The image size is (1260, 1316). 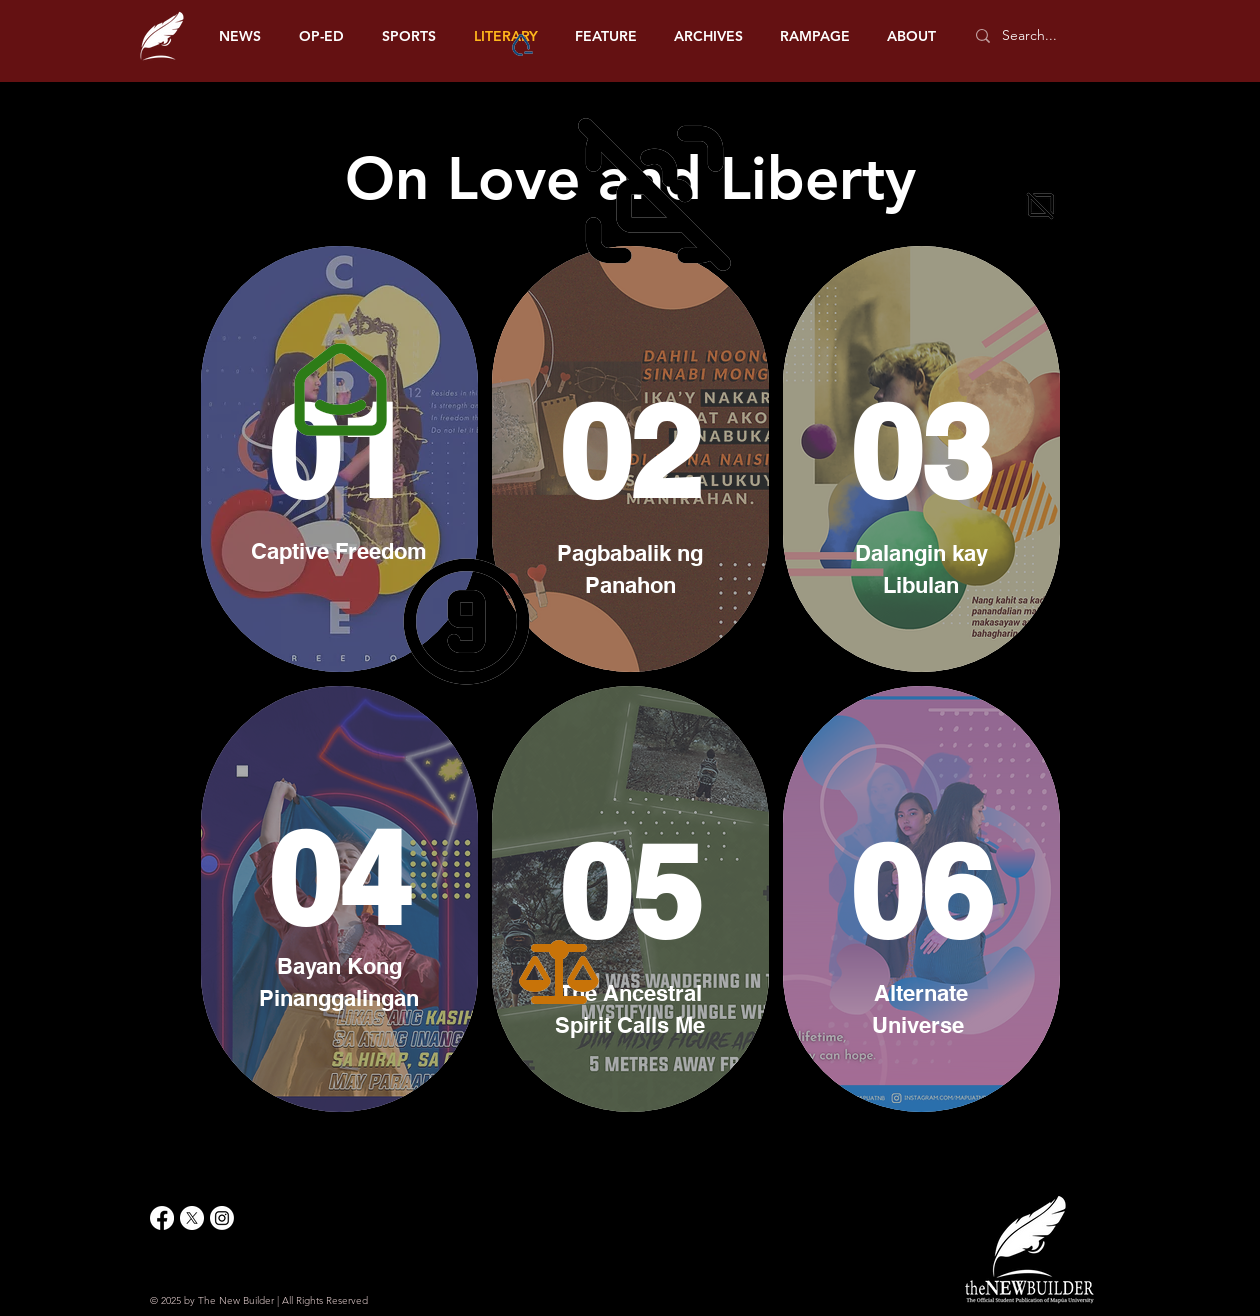 I want to click on access smart home controls, so click(x=340, y=389).